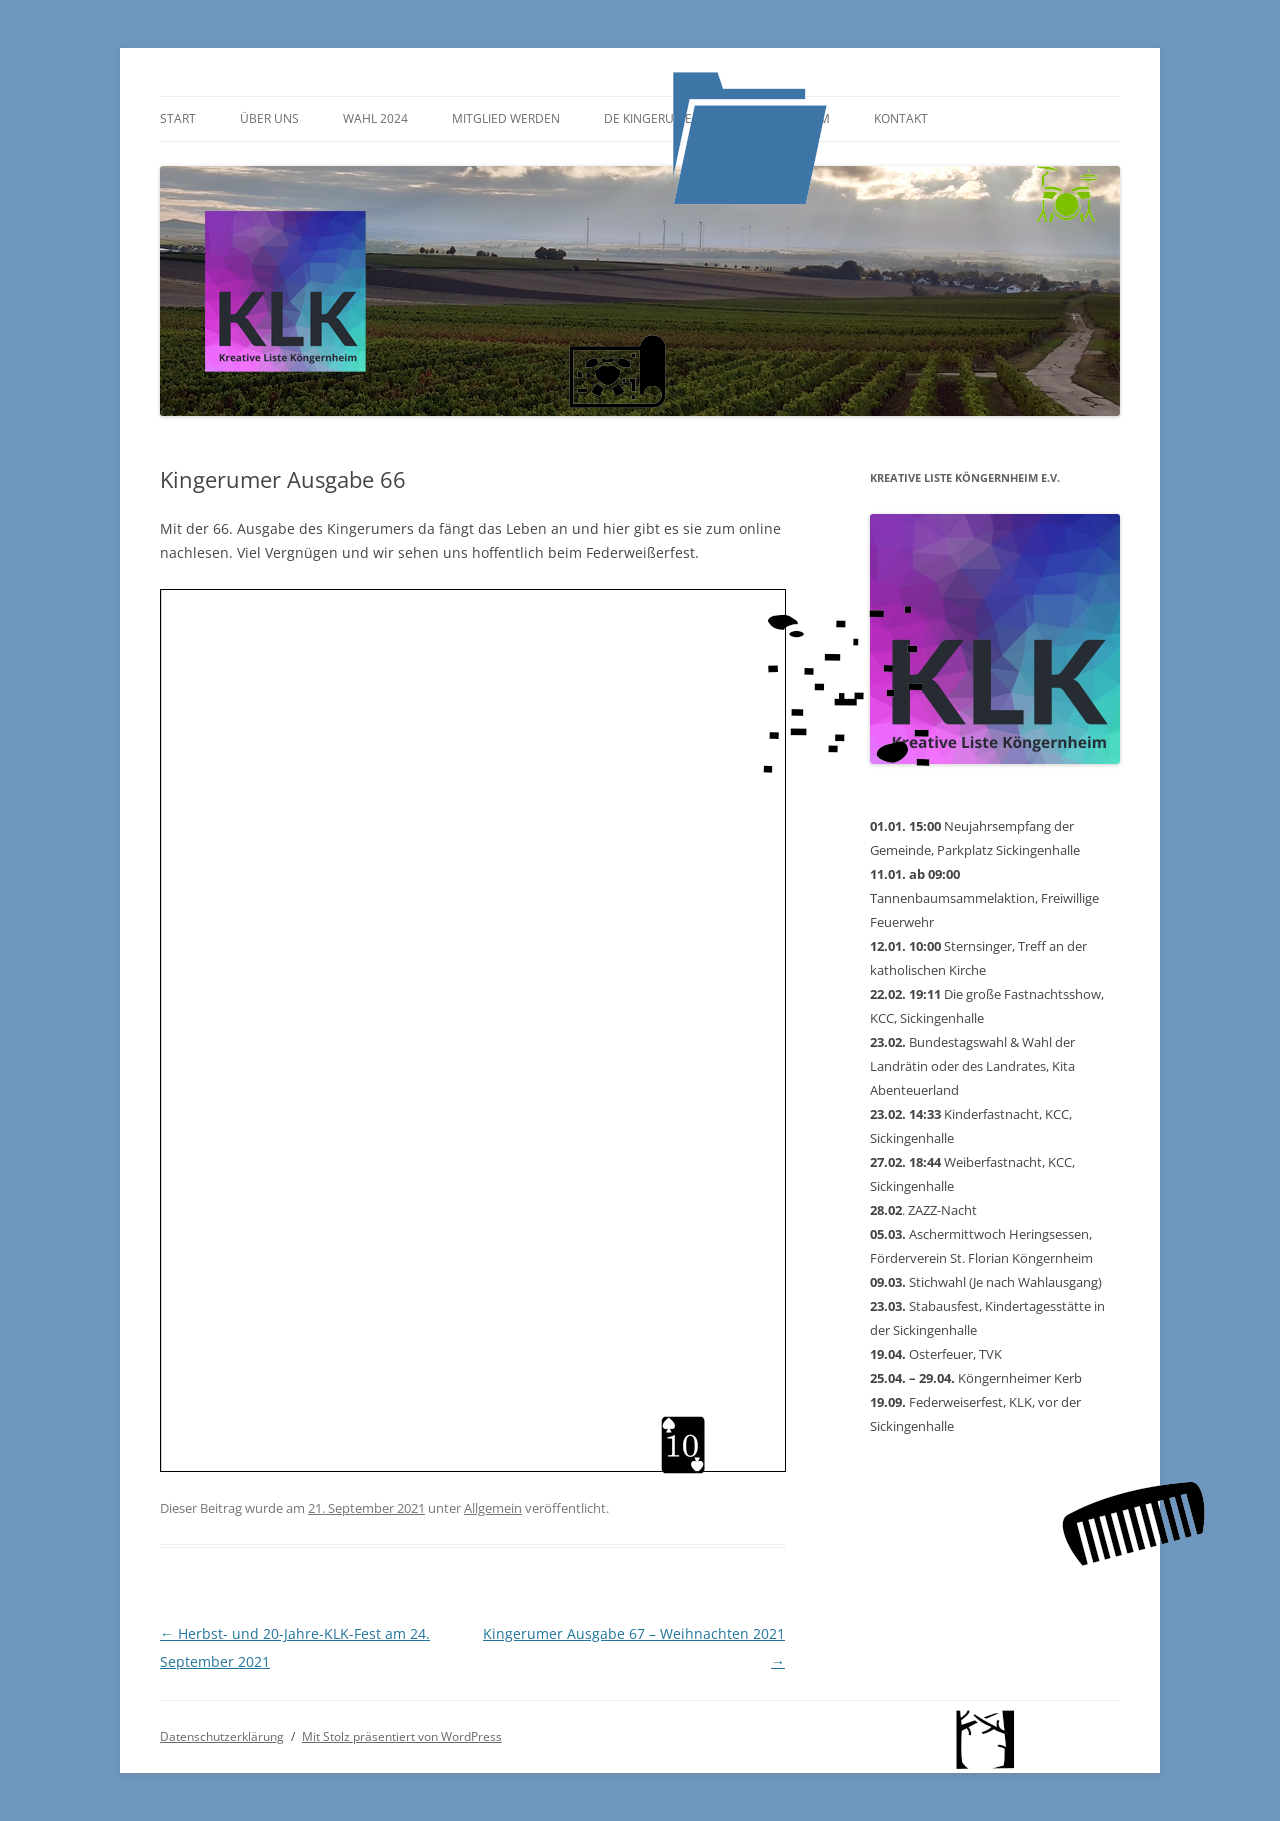  Describe the element at coordinates (617, 371) in the screenshot. I see `view armor crafting blueprint` at that location.